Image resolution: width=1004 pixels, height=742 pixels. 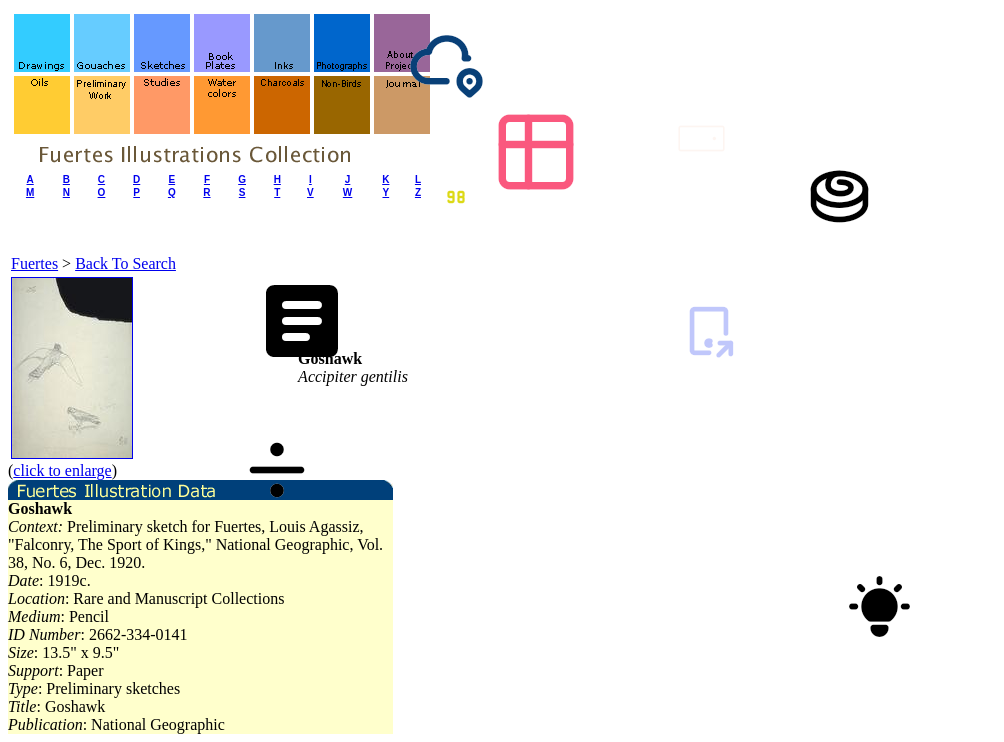 What do you see at coordinates (709, 331) in the screenshot?
I see `share content from tablet to another device` at bounding box center [709, 331].